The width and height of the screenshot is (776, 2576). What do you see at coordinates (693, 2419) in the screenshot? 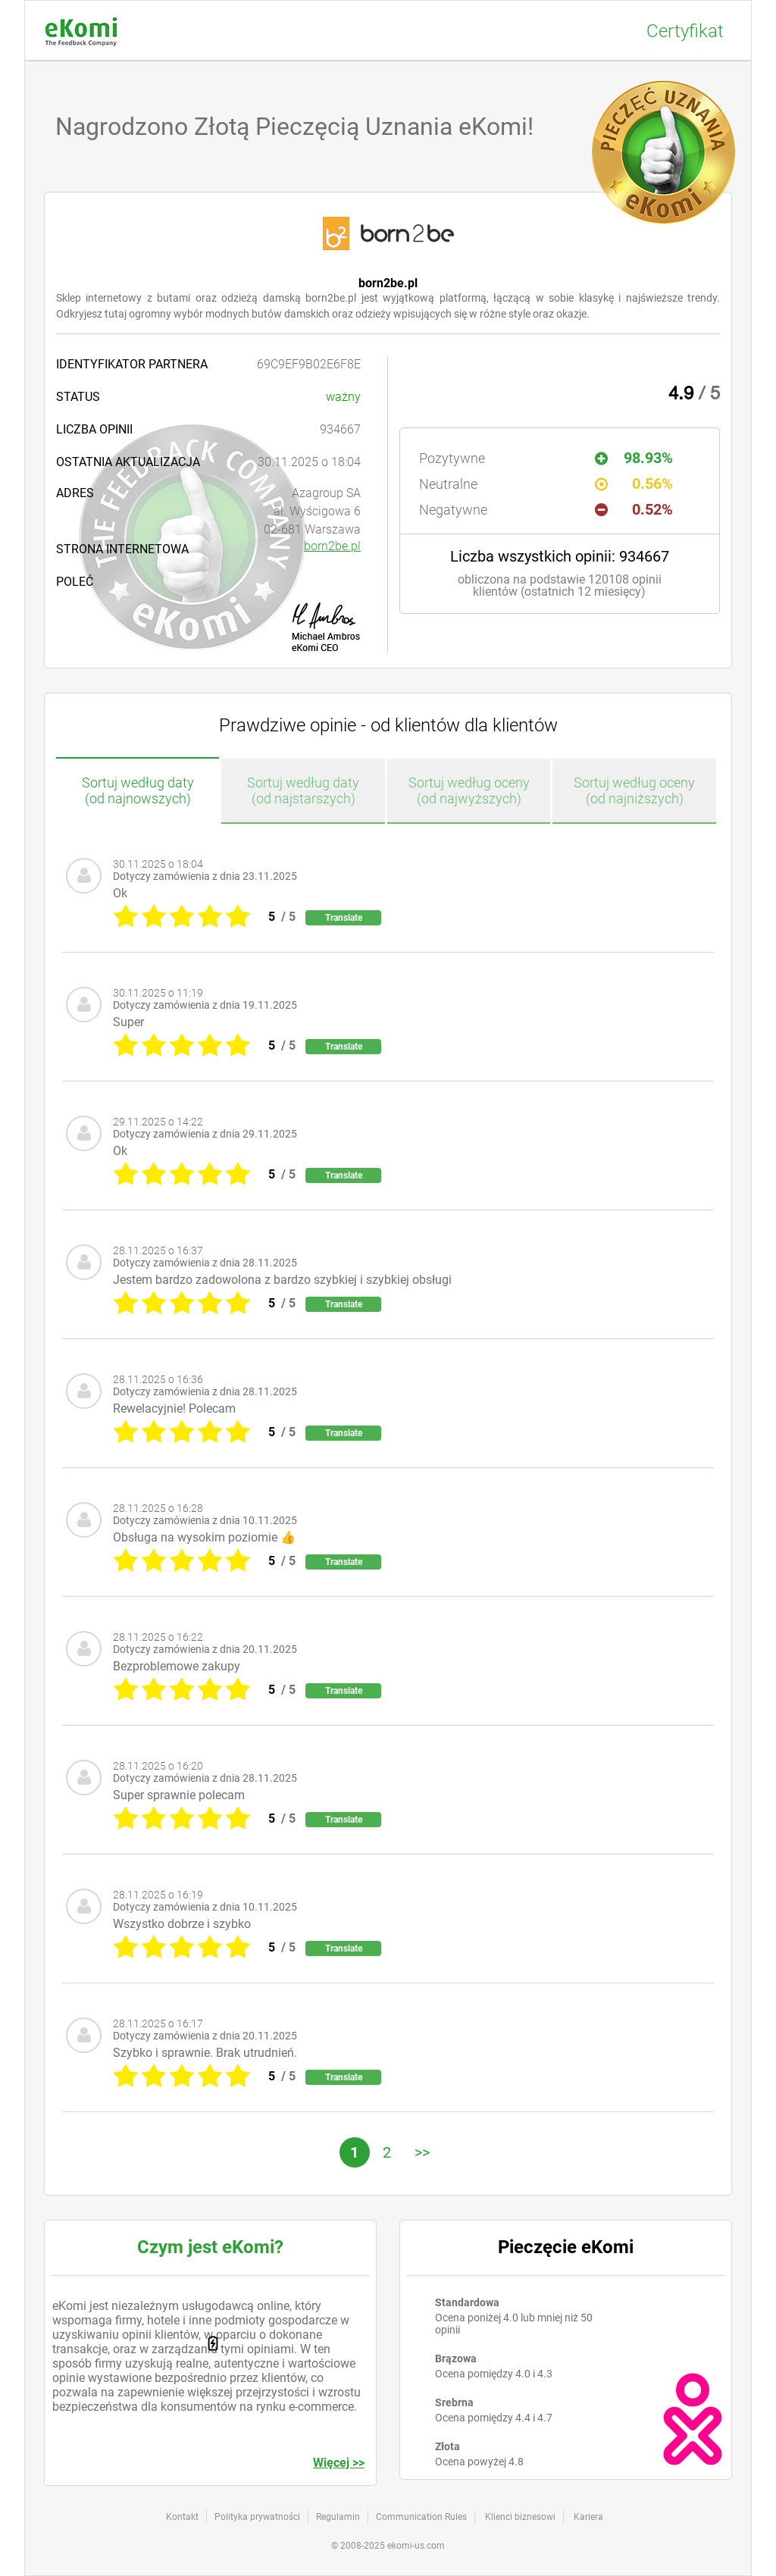
I see `open sugarizer learning platform` at bounding box center [693, 2419].